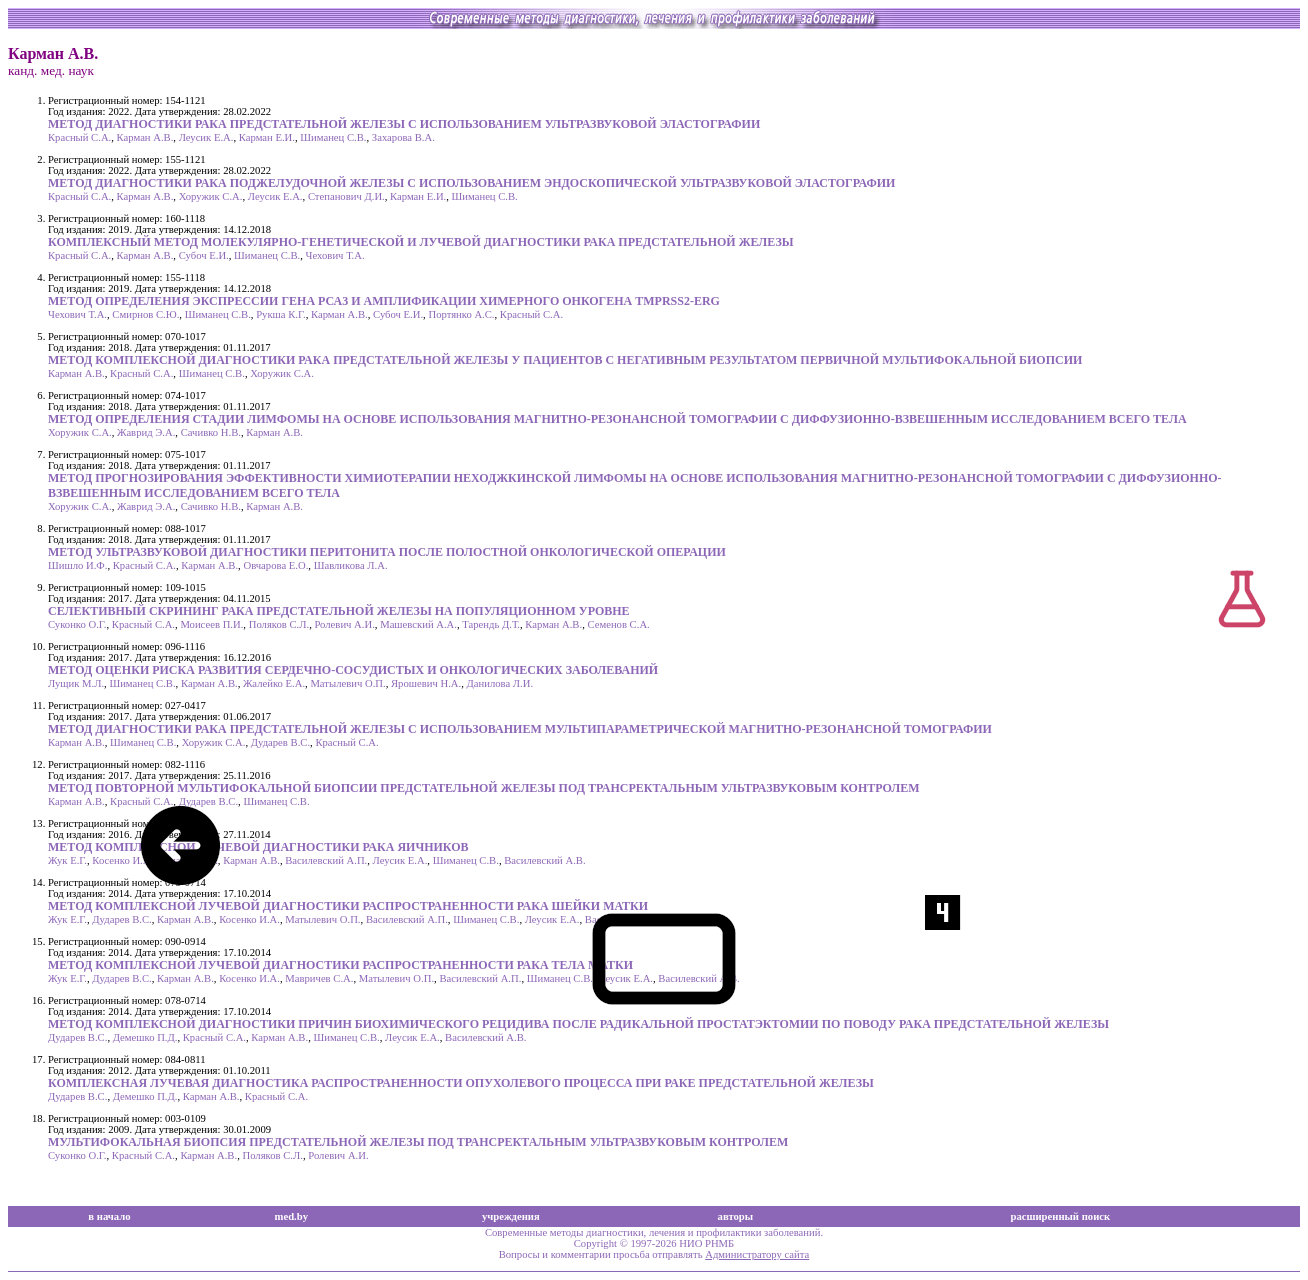 This screenshot has width=1308, height=1280. Describe the element at coordinates (1242, 599) in the screenshot. I see `access science or laboratory features` at that location.